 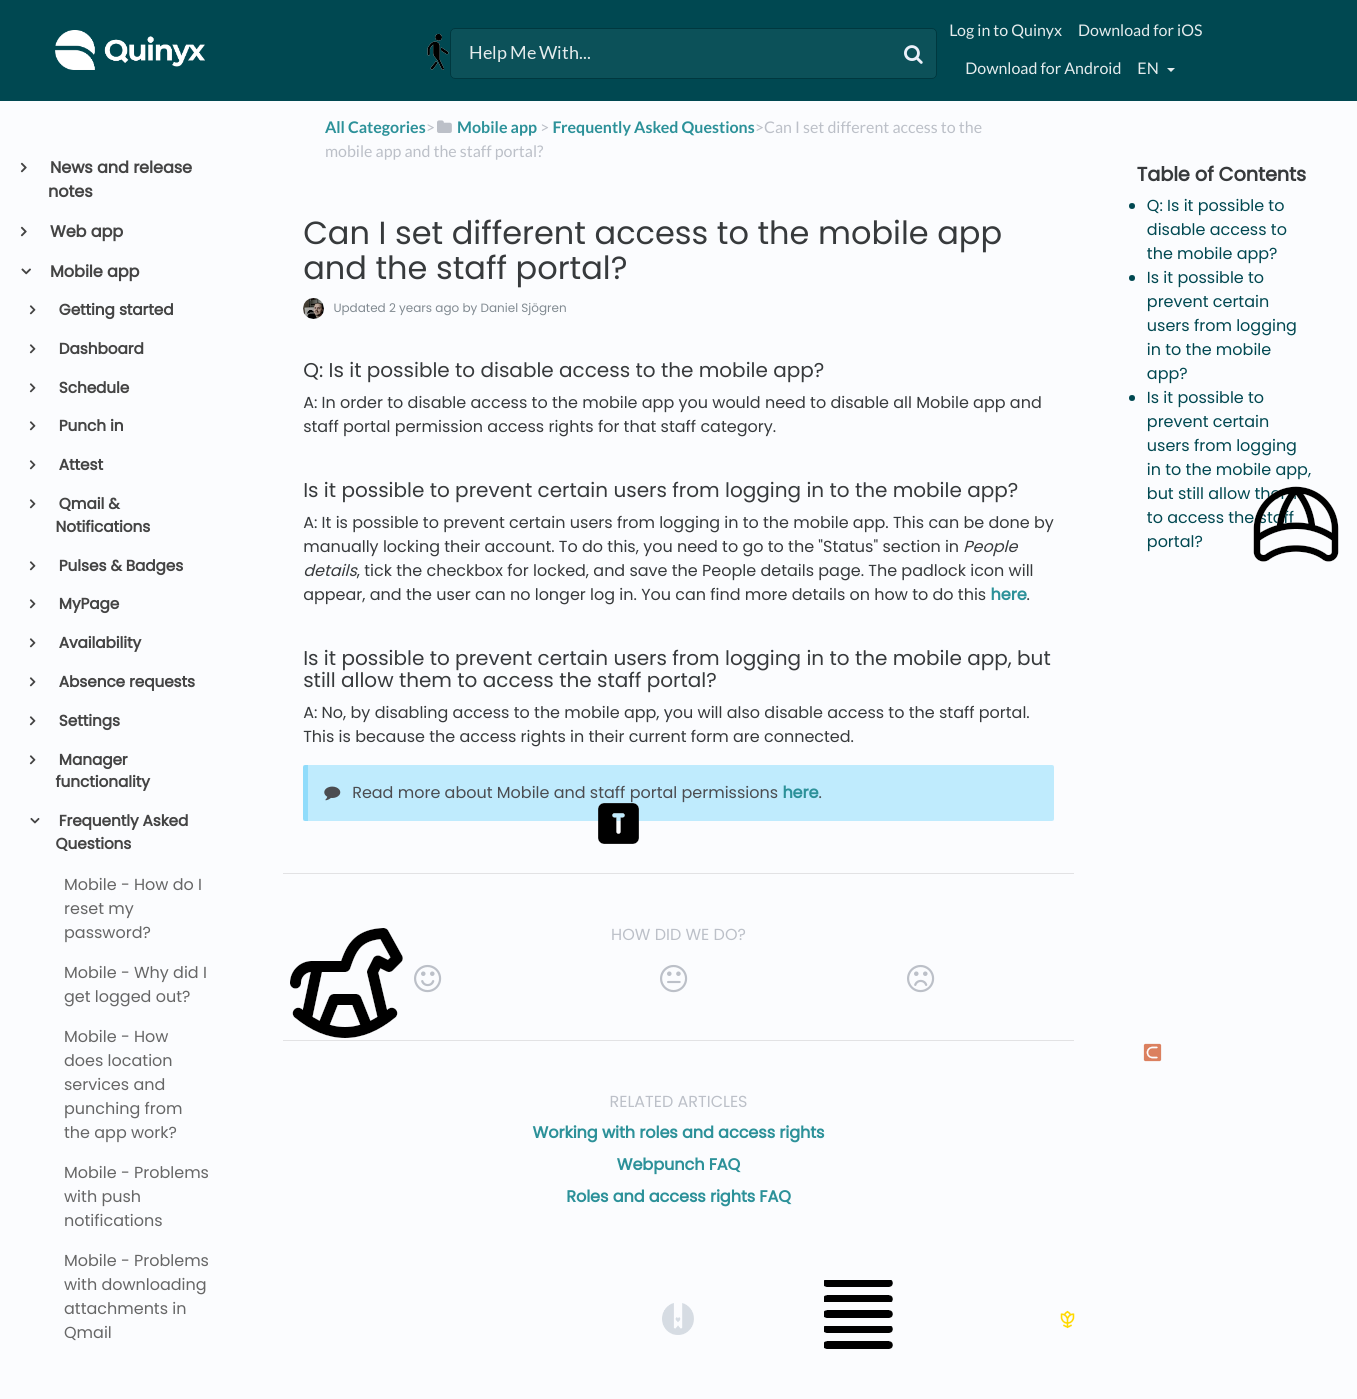 I want to click on indicates a proper subset relationship in mathematical notation, so click(x=1152, y=1052).